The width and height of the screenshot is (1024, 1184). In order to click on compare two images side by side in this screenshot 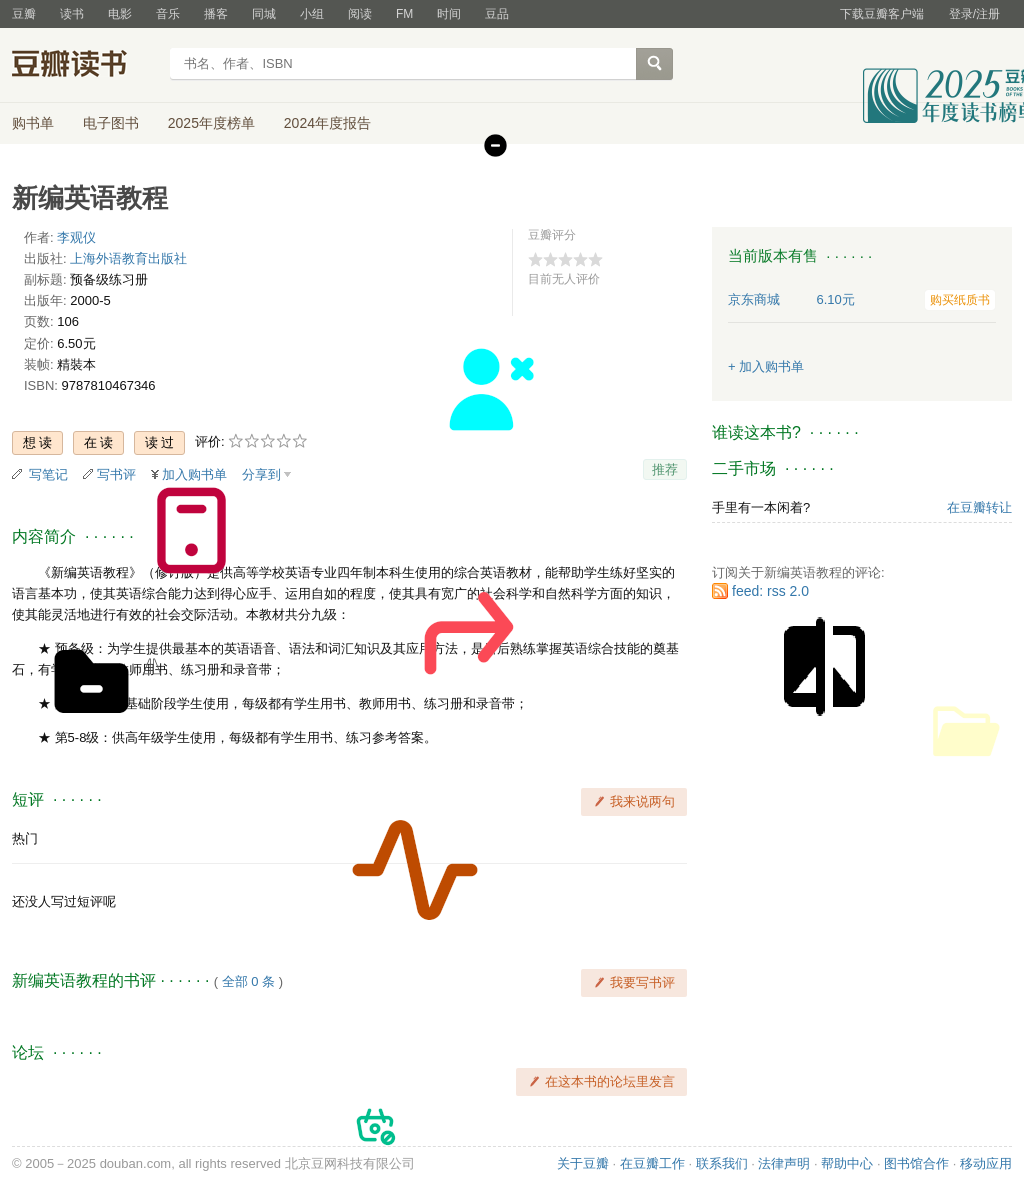, I will do `click(824, 666)`.